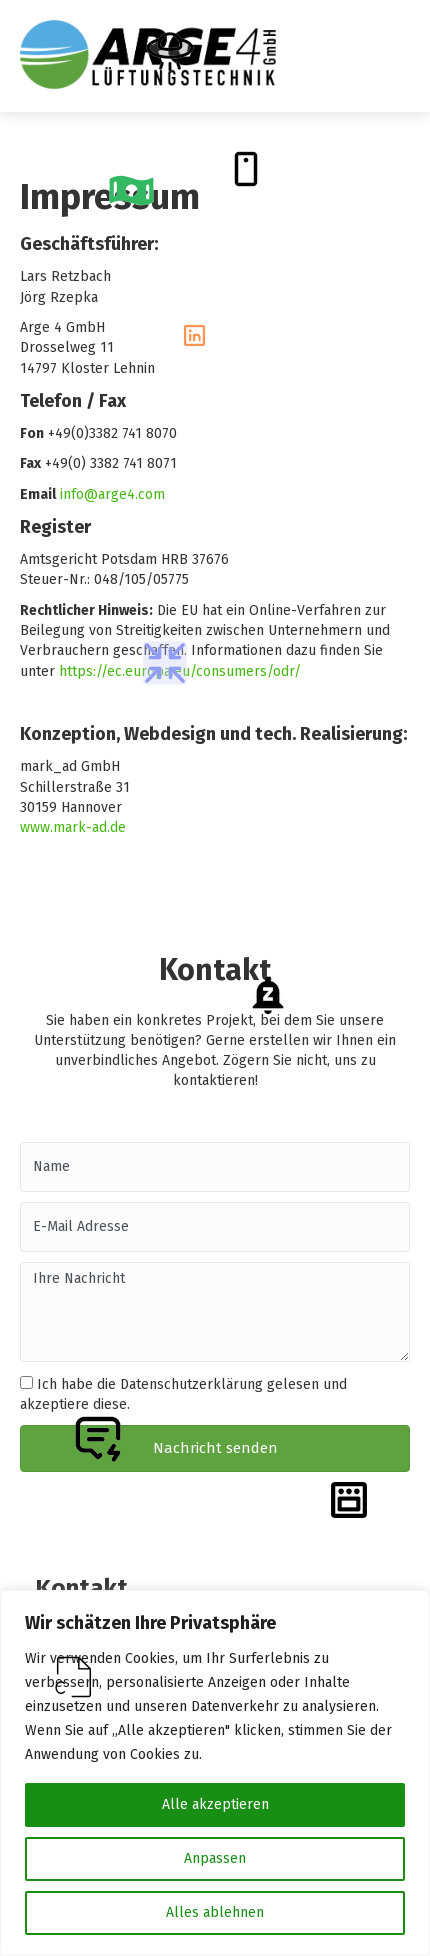 Image resolution: width=430 pixels, height=1956 pixels. Describe the element at coordinates (349, 1500) in the screenshot. I see `access oven or cooking appliance controls` at that location.